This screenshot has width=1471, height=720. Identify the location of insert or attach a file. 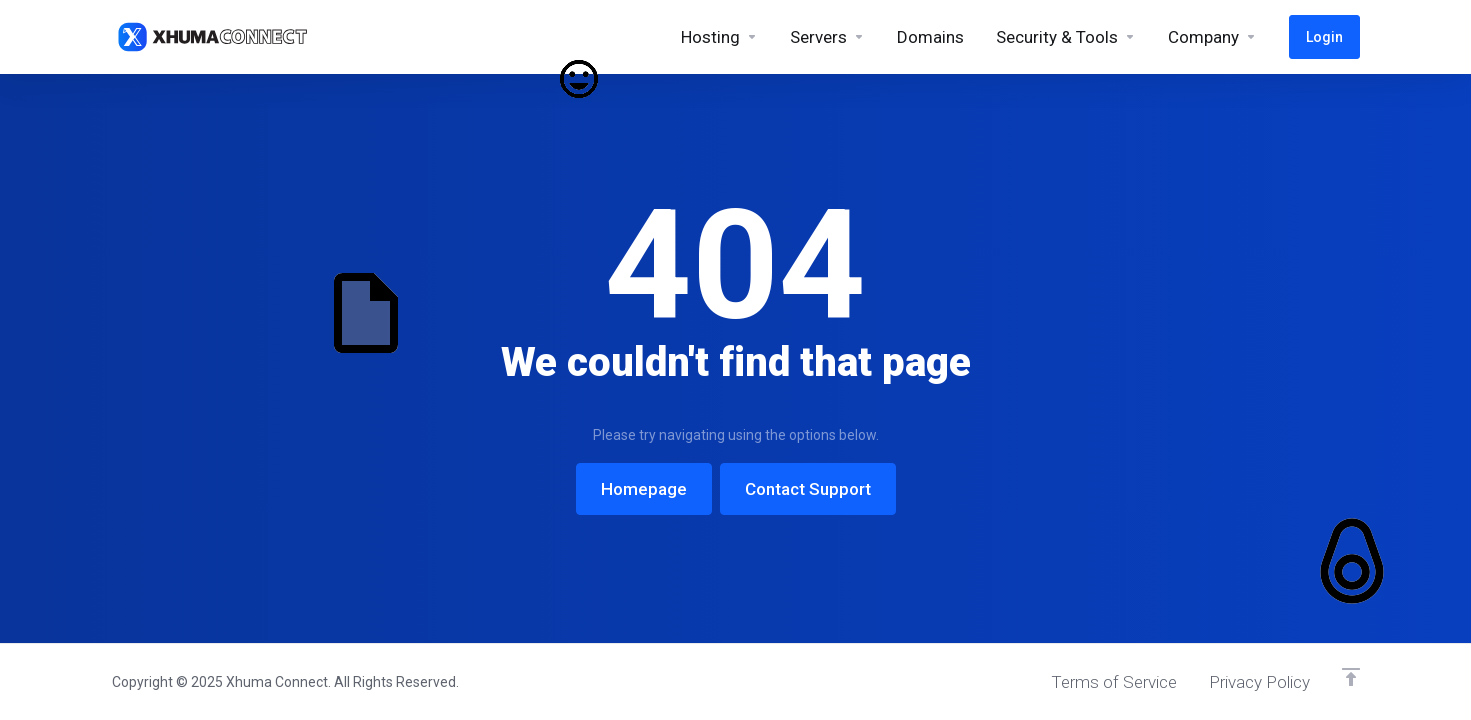
(366, 313).